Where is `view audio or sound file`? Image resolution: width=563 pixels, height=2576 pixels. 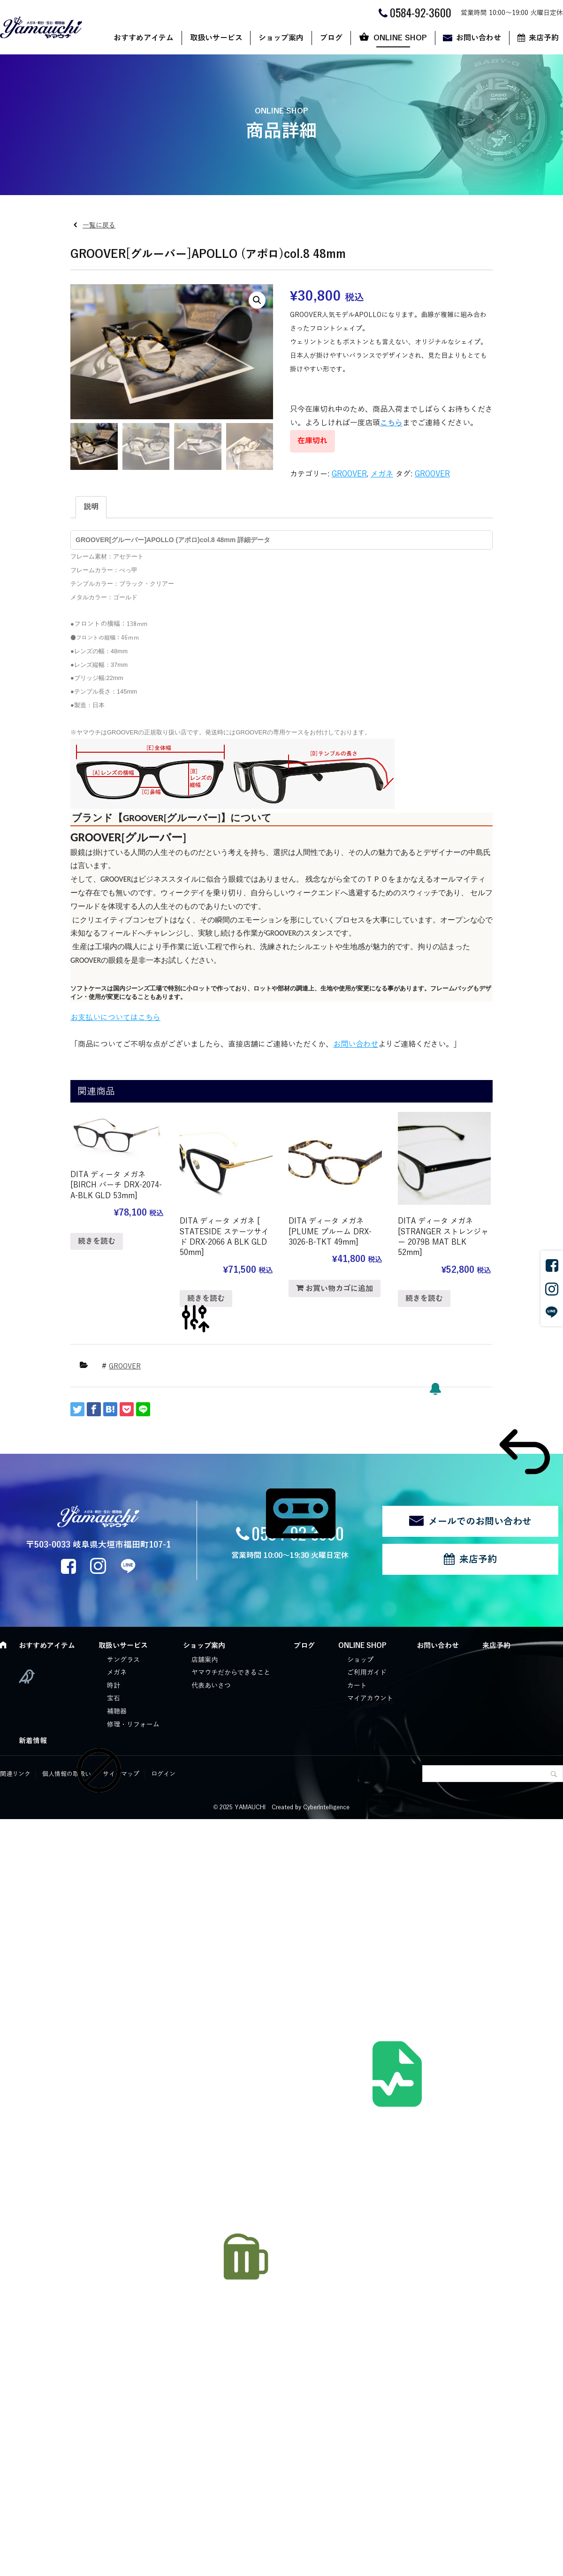 view audio or sound file is located at coordinates (397, 2074).